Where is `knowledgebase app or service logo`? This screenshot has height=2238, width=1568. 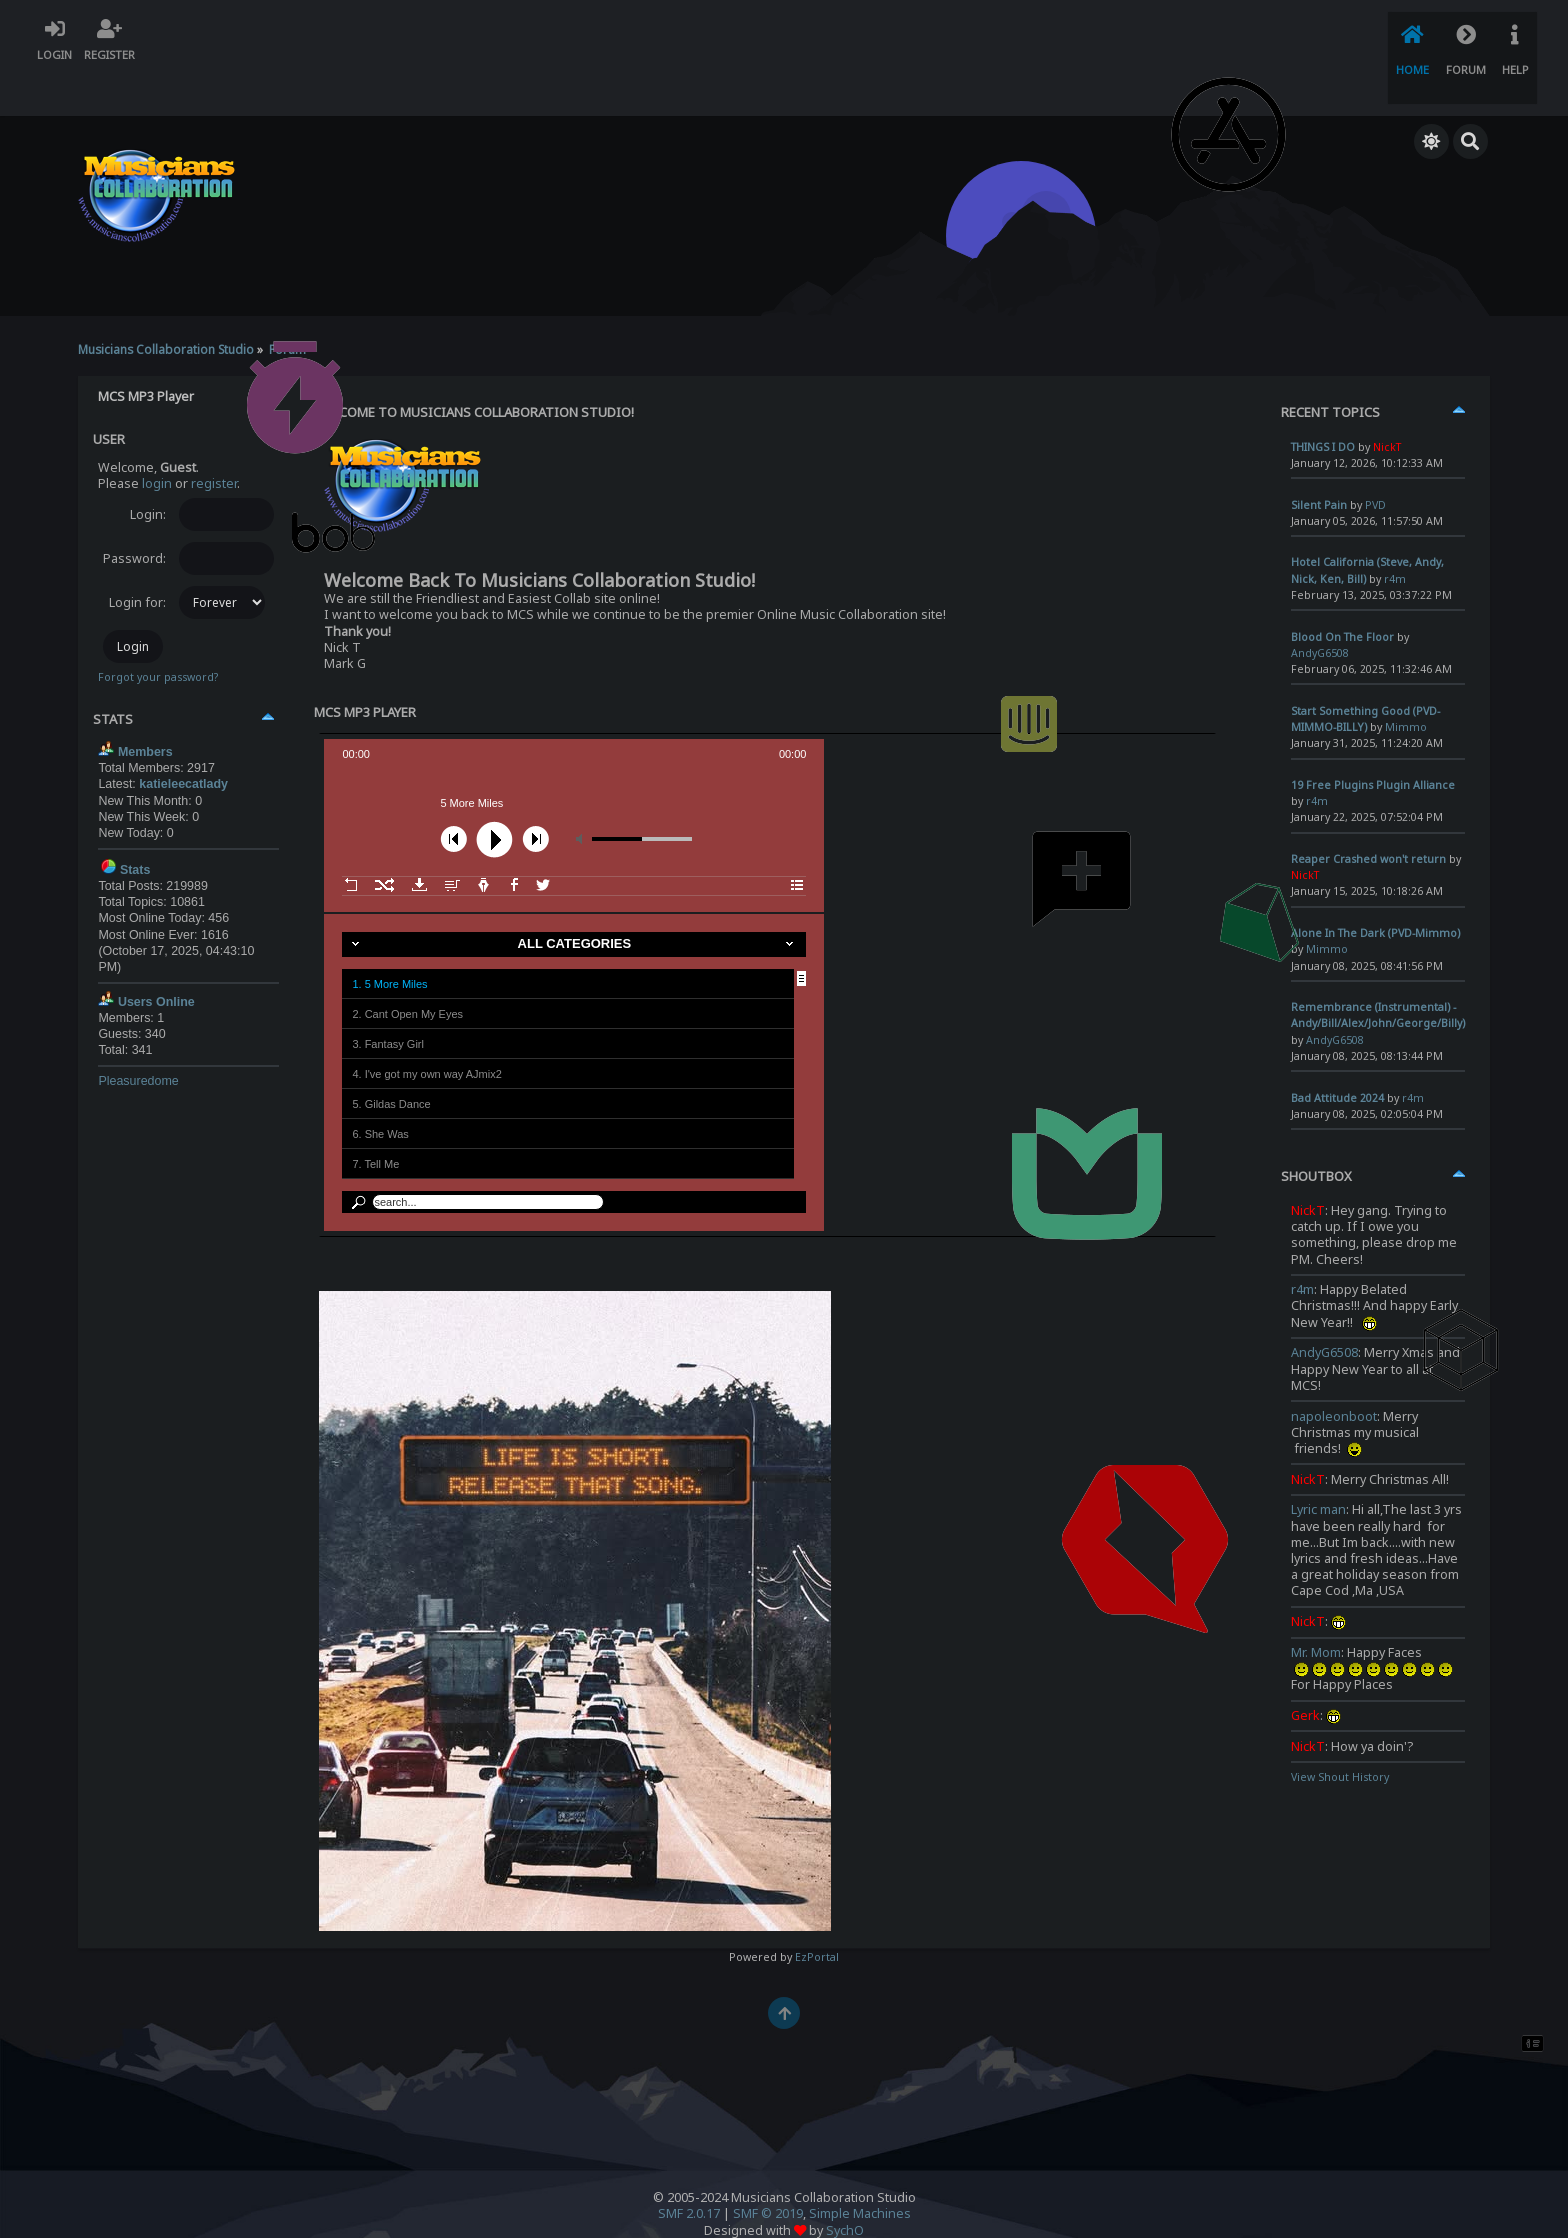 knowledgebase app or service logo is located at coordinates (1087, 1174).